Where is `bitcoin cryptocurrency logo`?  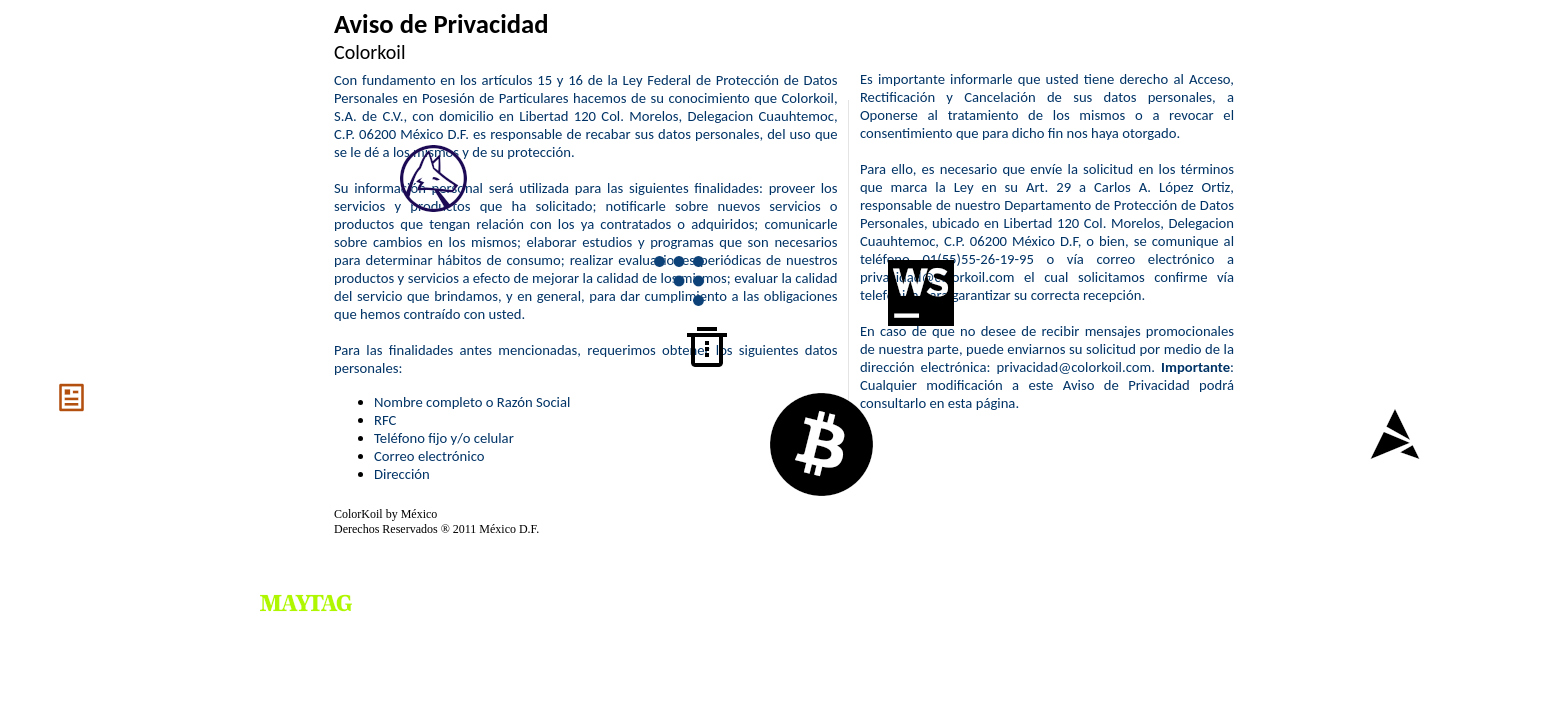
bitcoin cryptocurrency logo is located at coordinates (821, 444).